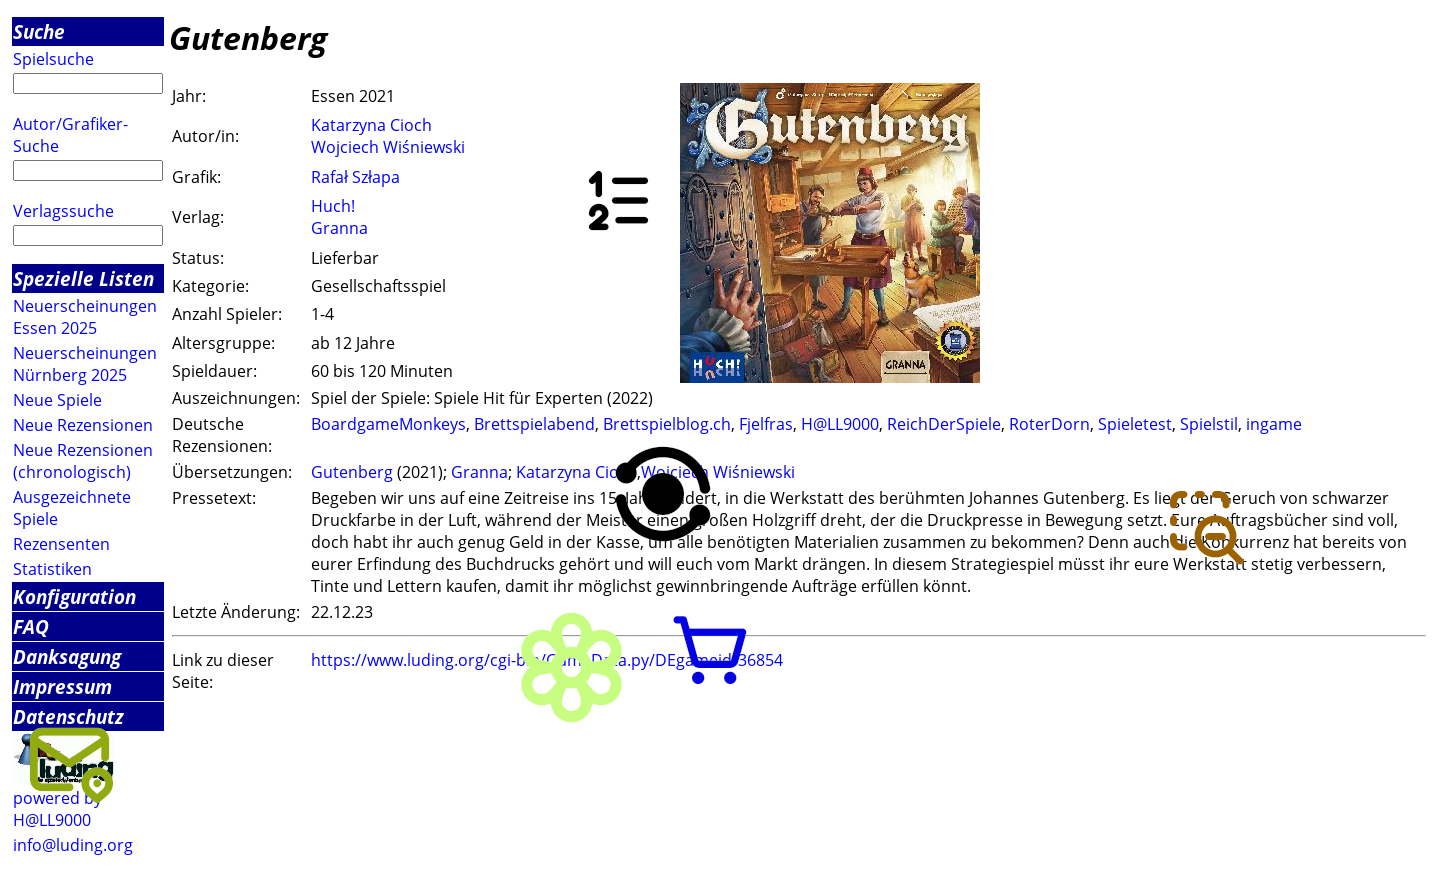  Describe the element at coordinates (710, 649) in the screenshot. I see `view your shopping cart` at that location.